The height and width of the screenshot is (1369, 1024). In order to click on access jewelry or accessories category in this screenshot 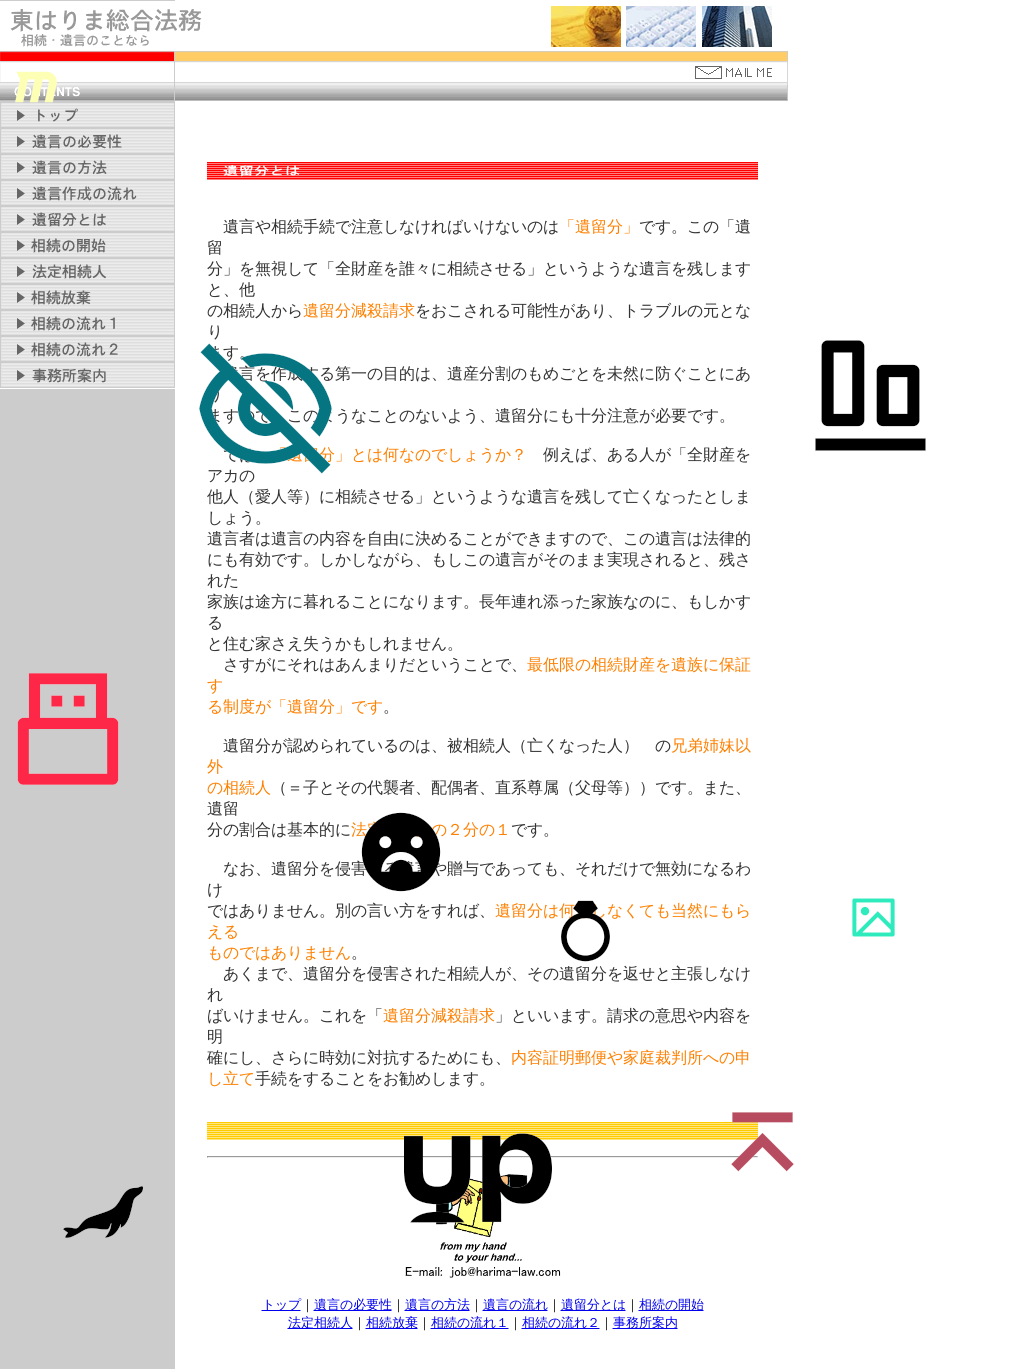, I will do `click(585, 932)`.